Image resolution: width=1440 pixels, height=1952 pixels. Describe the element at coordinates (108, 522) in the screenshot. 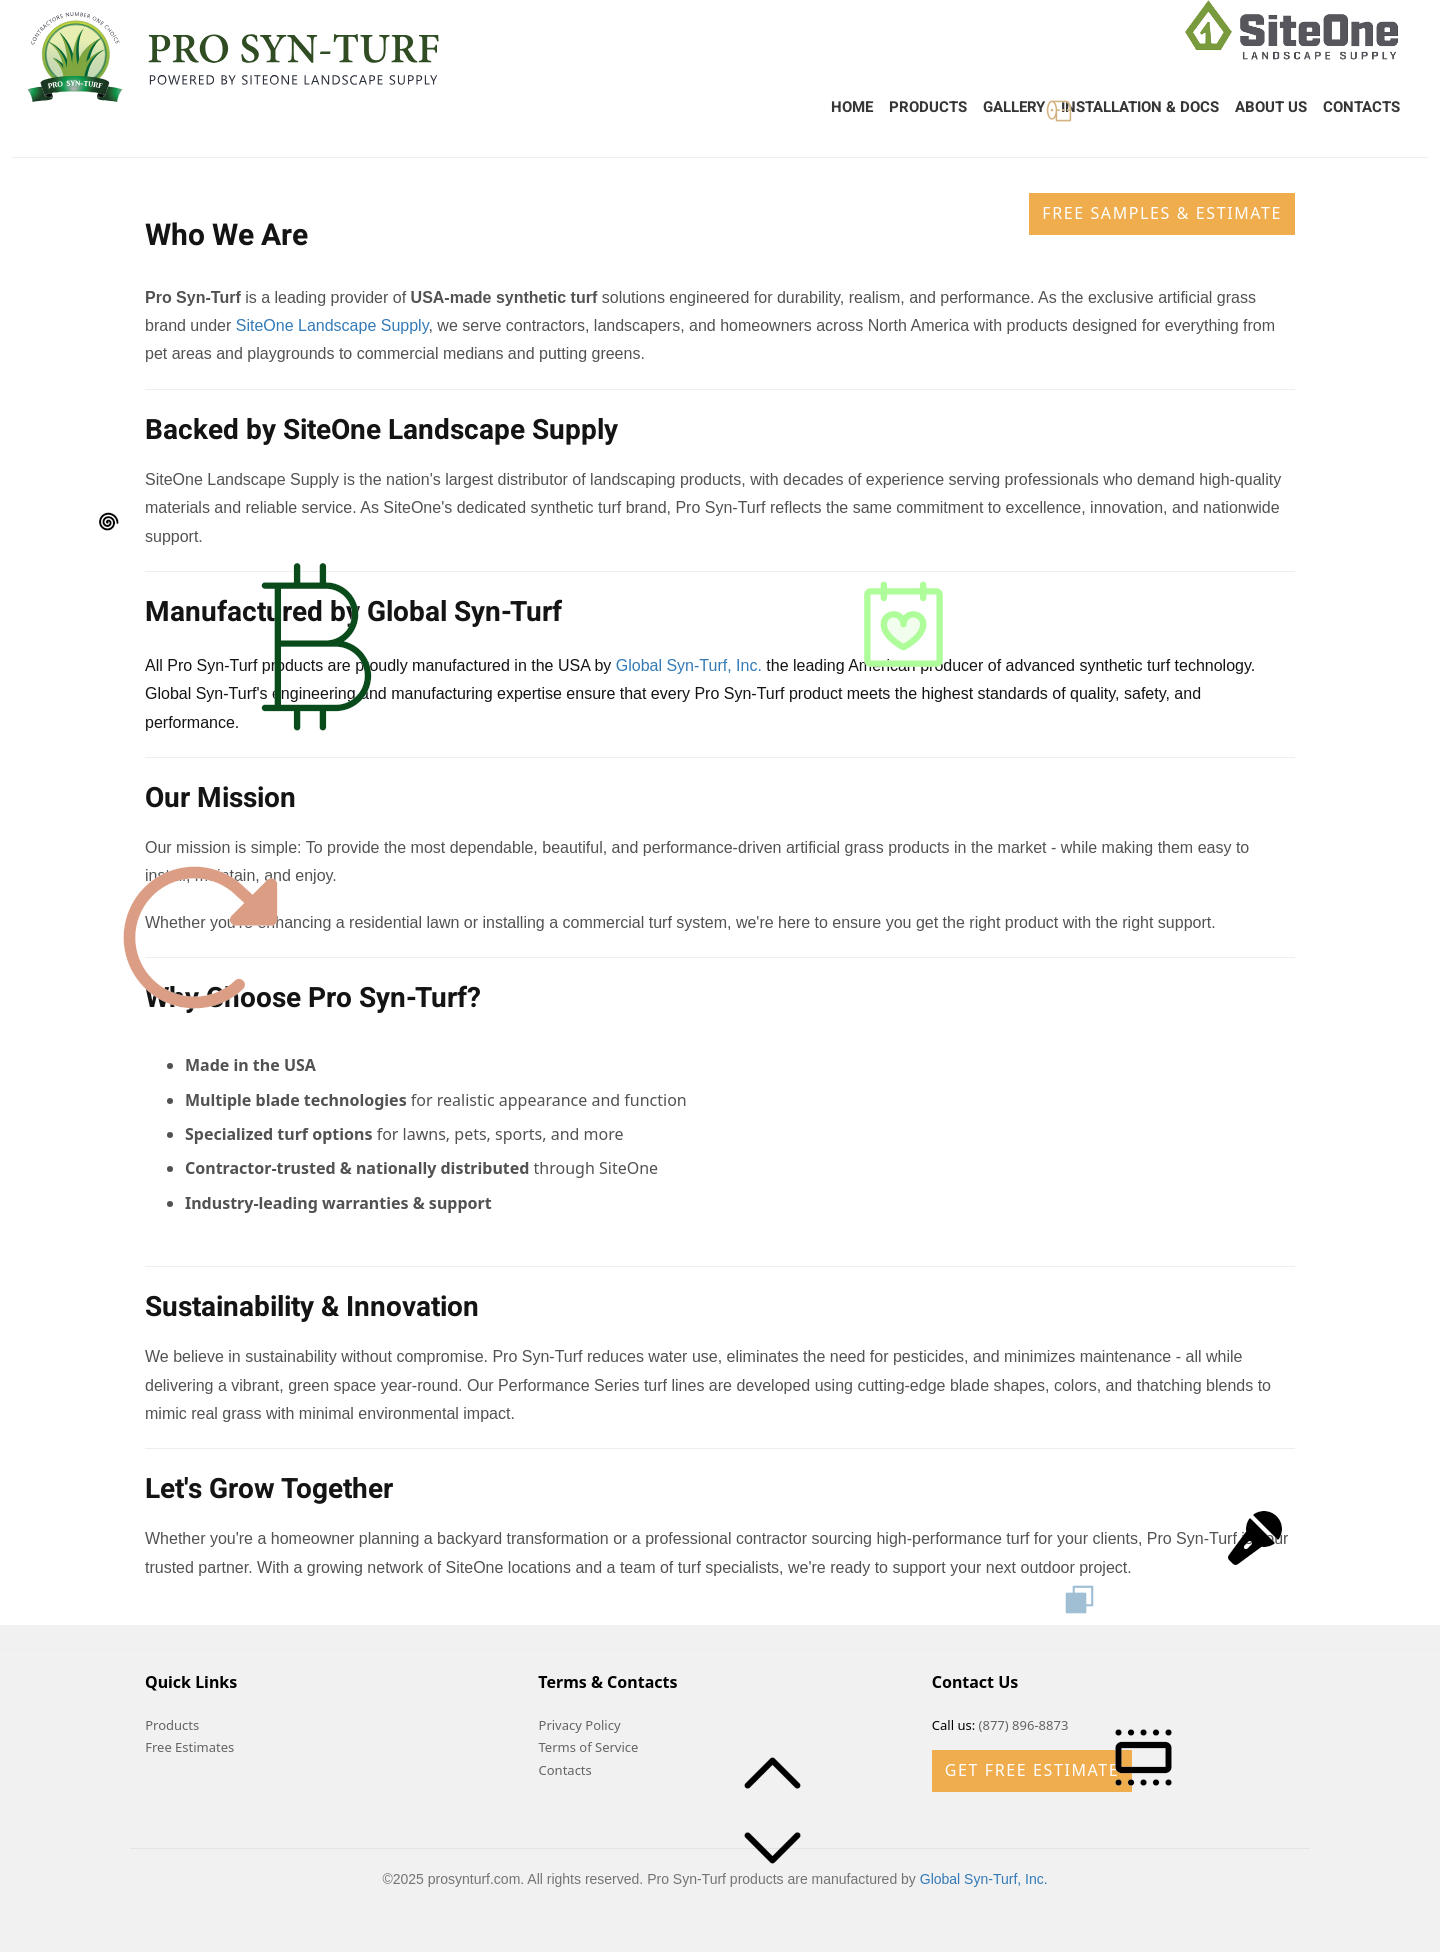

I see `indicates loading or processing in progress` at that location.